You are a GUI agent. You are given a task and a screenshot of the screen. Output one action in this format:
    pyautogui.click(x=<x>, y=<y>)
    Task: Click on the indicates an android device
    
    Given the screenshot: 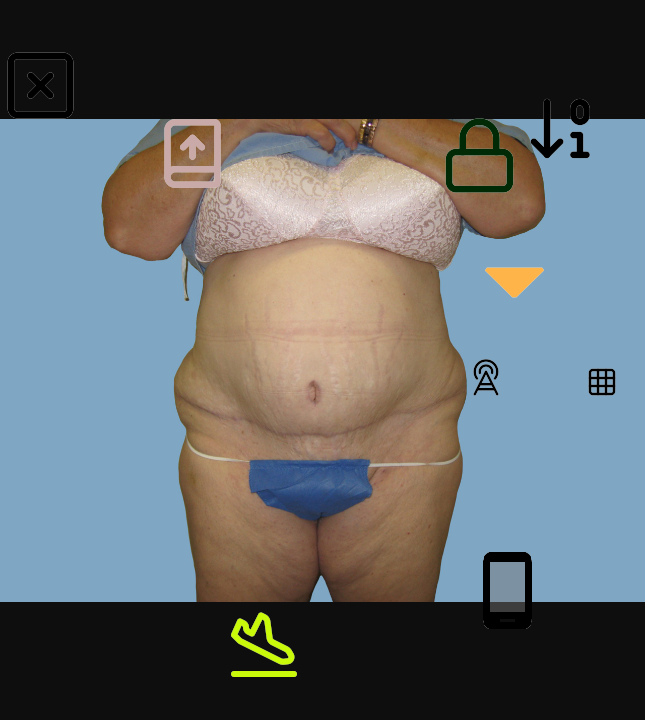 What is the action you would take?
    pyautogui.click(x=507, y=590)
    